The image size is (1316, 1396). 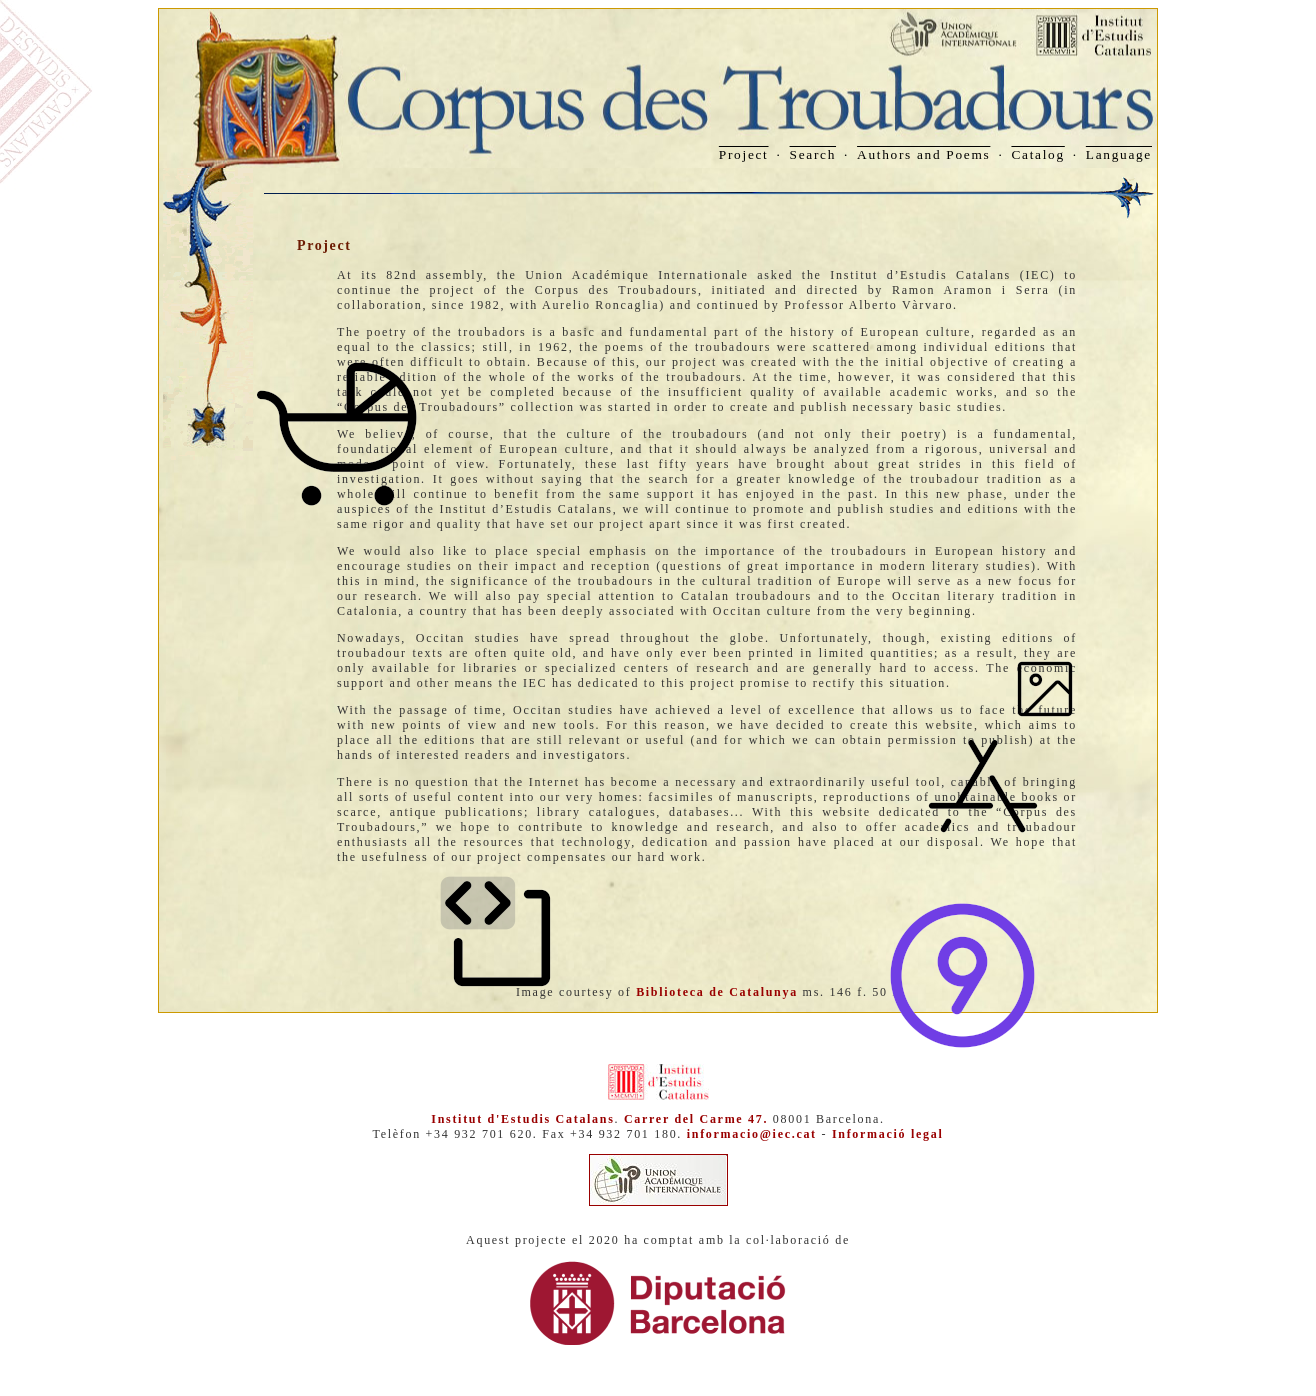 I want to click on access baby or parenting-related features, so click(x=339, y=428).